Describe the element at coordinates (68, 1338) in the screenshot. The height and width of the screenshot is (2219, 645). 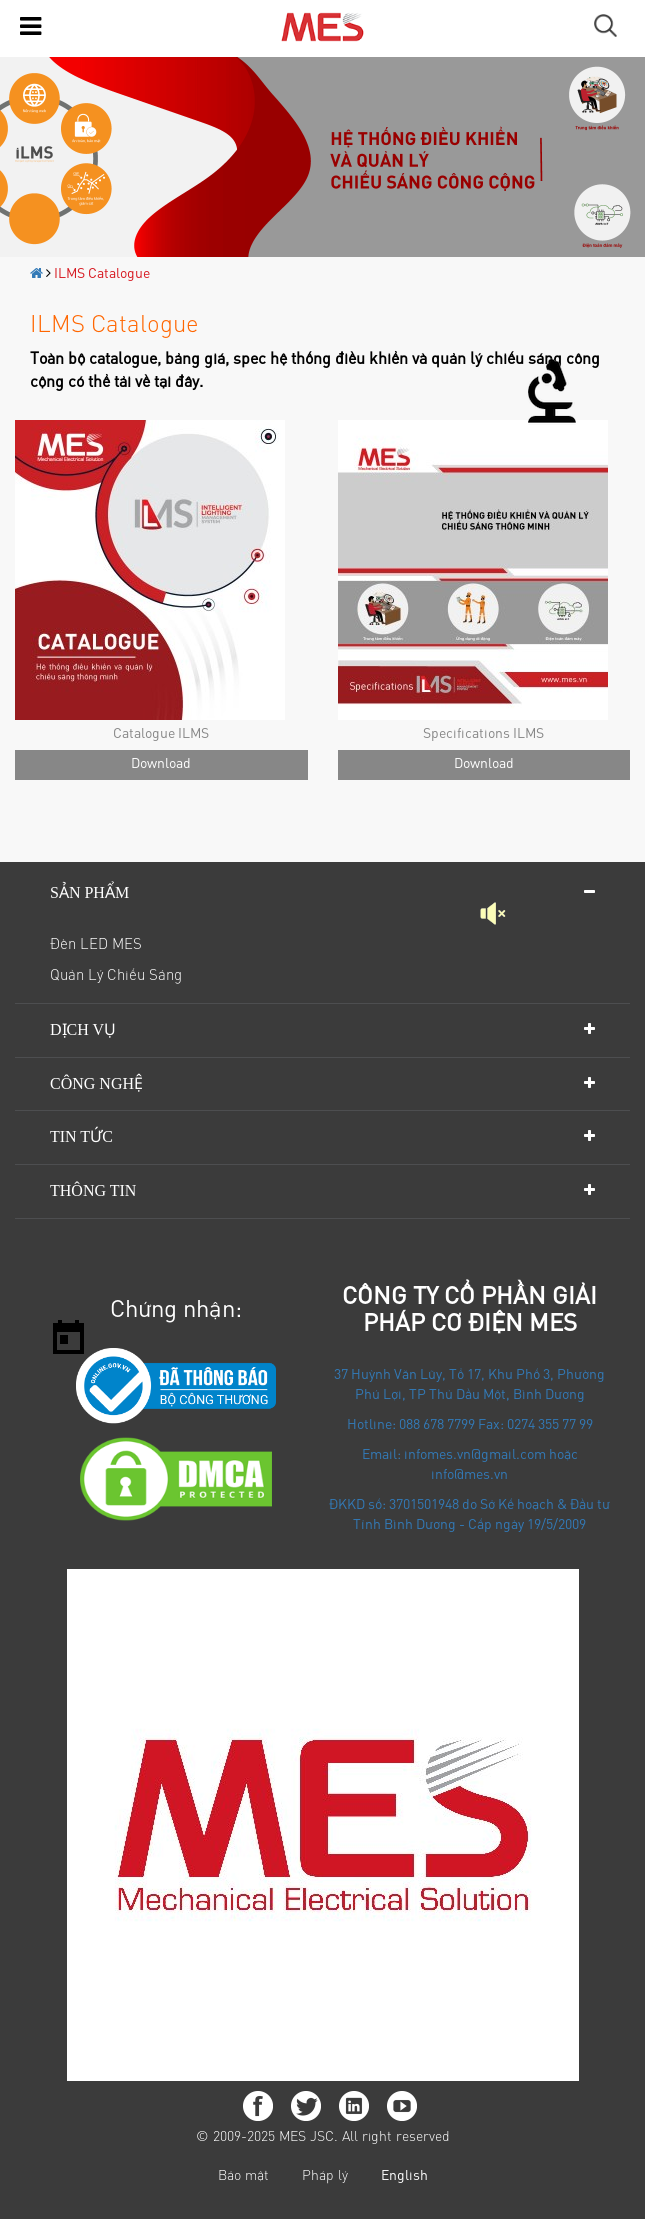
I see `view today's date or events` at that location.